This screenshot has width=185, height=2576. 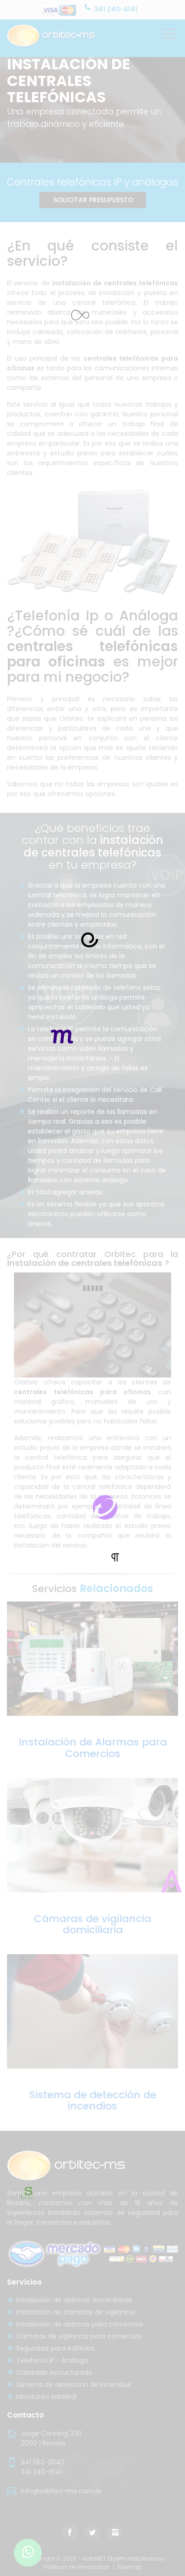 I want to click on open mojeek search engine, so click(x=62, y=1036).